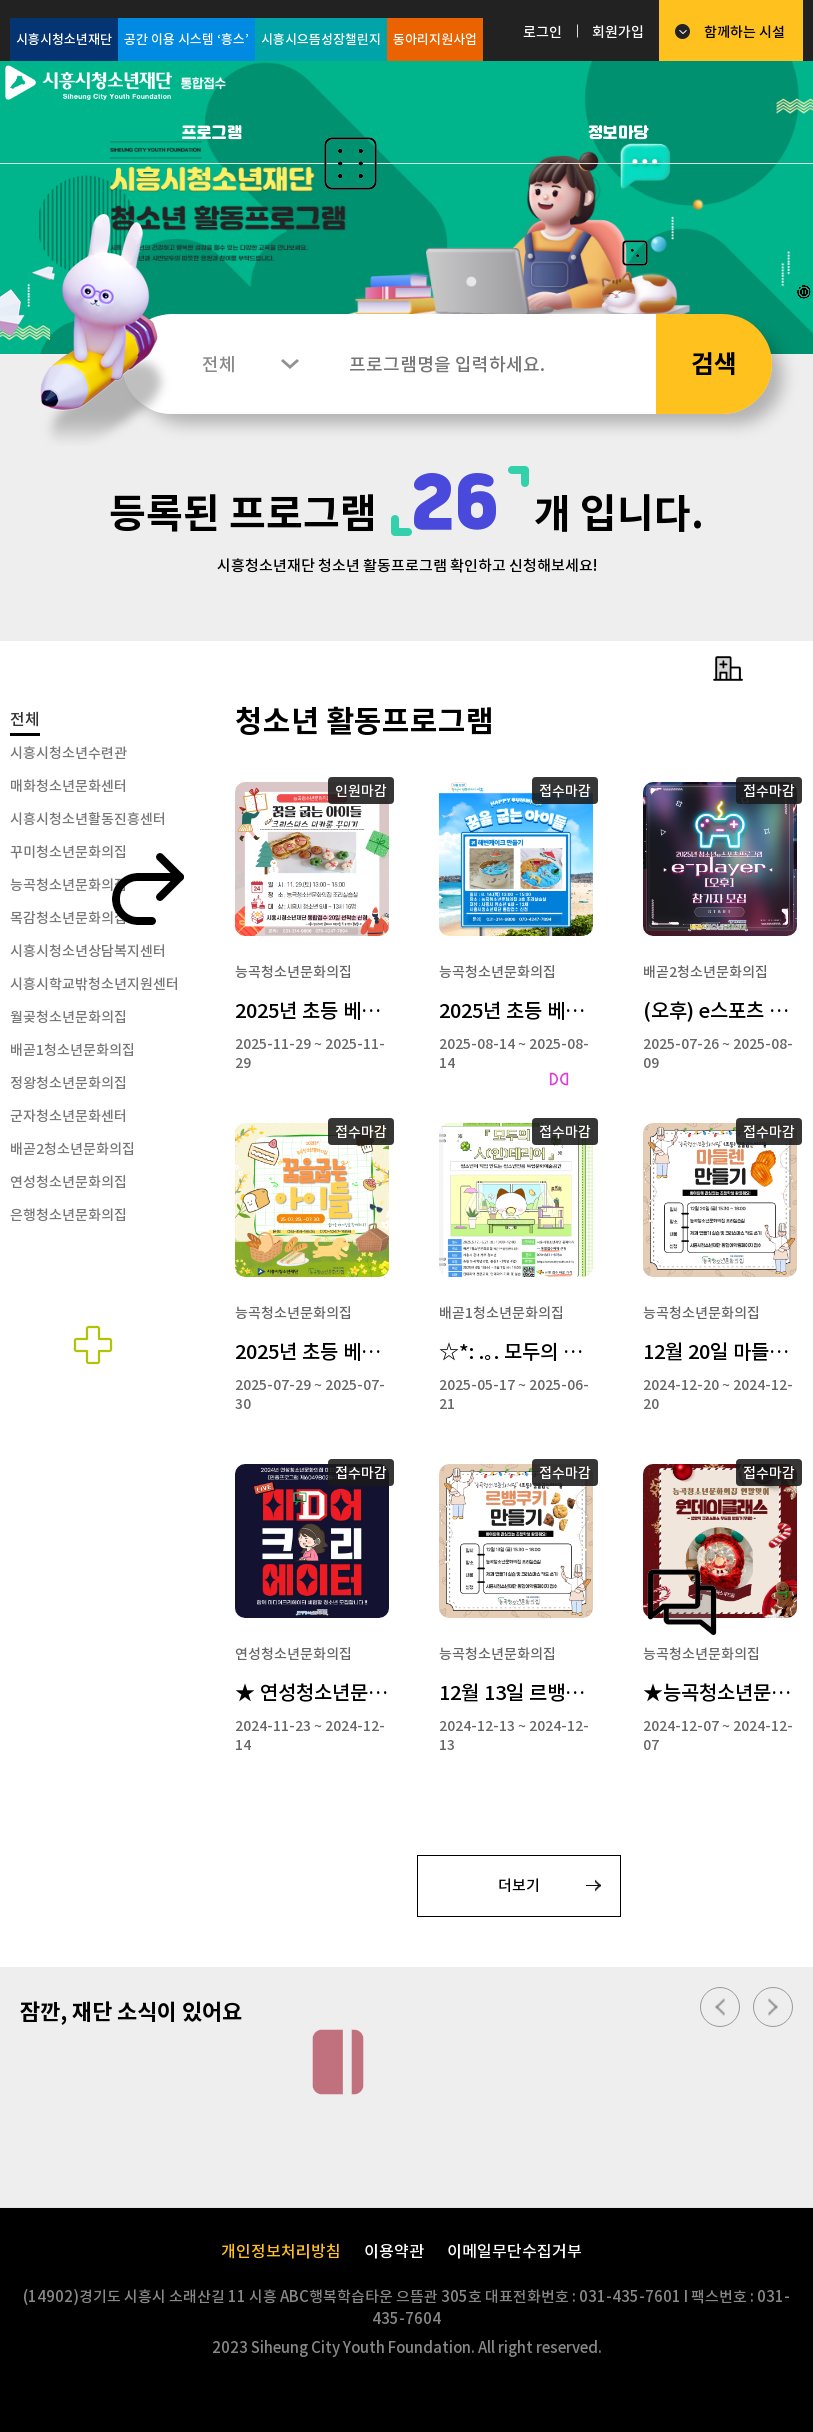 The image size is (813, 2432). Describe the element at coordinates (682, 1601) in the screenshot. I see `open your messages or conversations` at that location.